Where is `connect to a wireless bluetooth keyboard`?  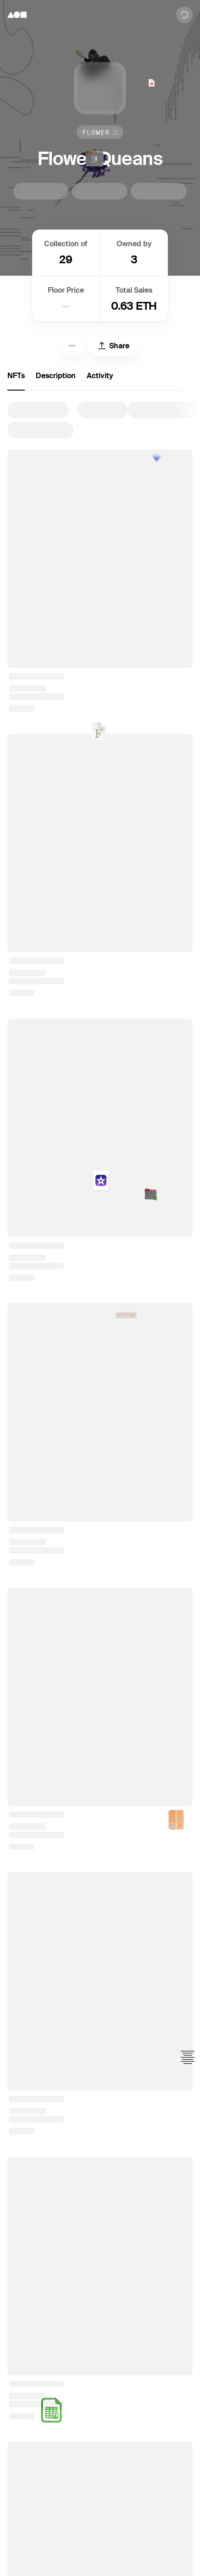
connect to a wireless bluetooth keyboard is located at coordinates (126, 1315).